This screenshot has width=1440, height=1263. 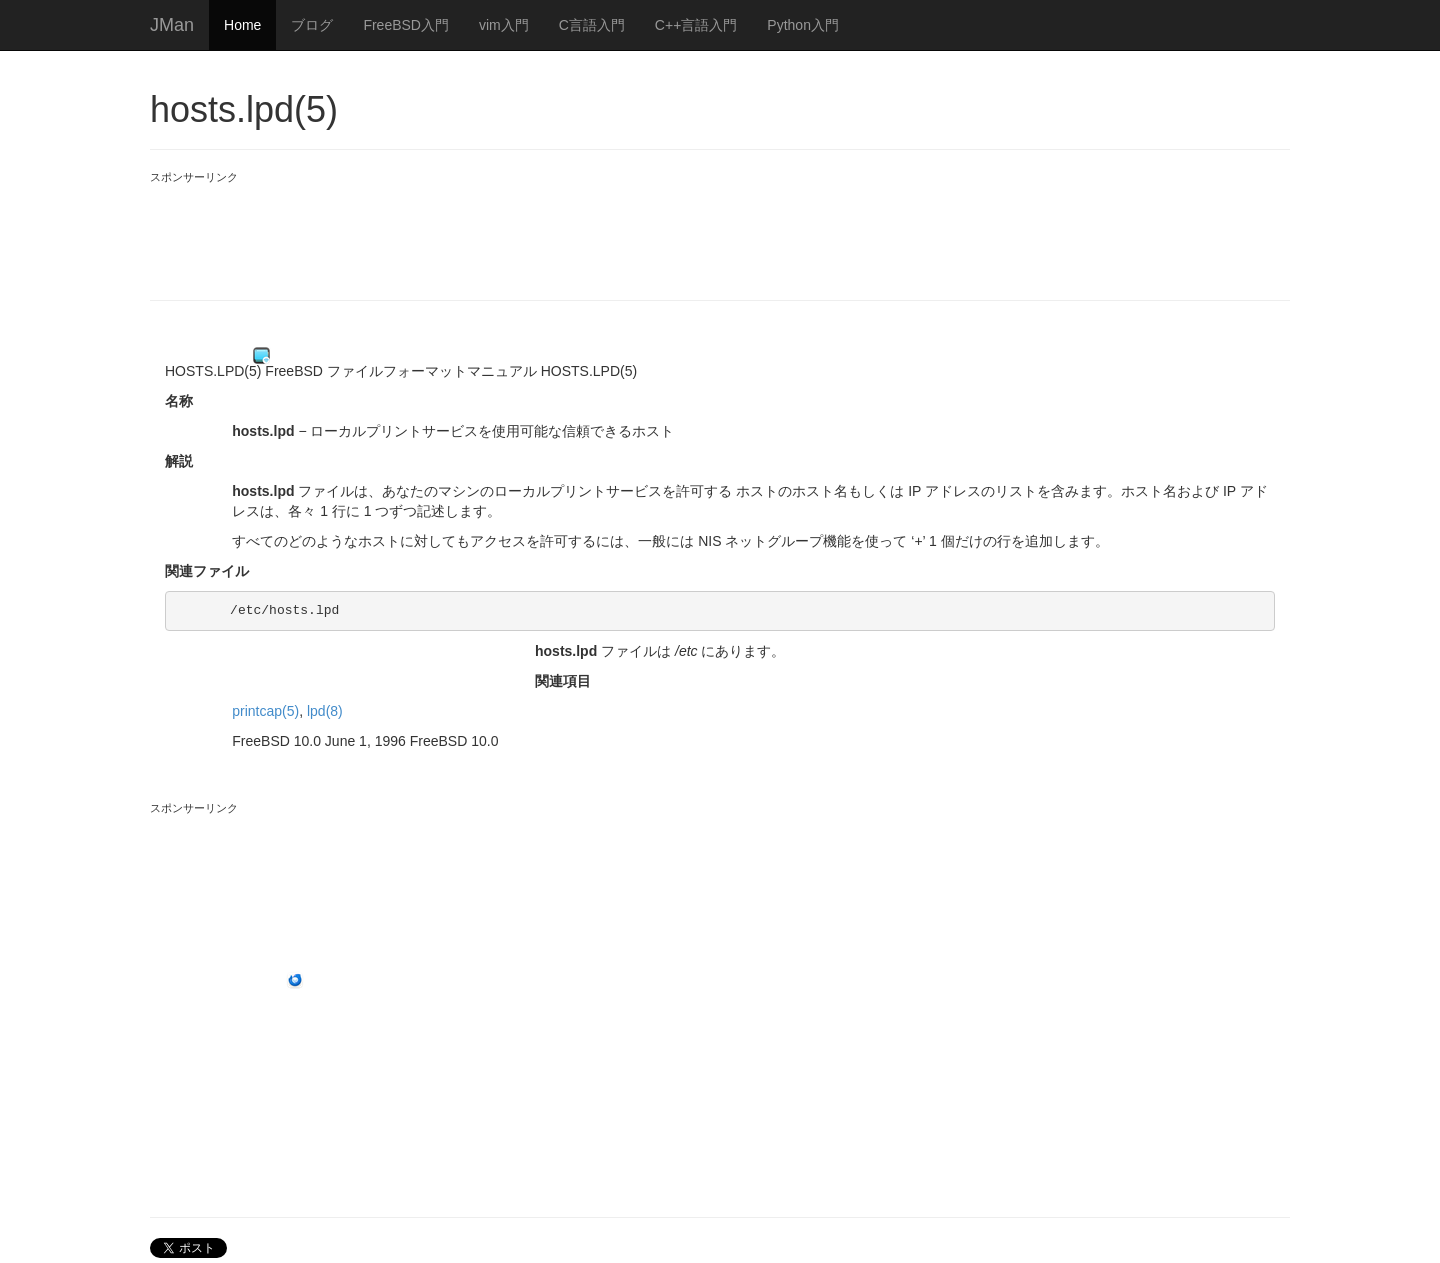 I want to click on open thunderbird email client, so click(x=295, y=980).